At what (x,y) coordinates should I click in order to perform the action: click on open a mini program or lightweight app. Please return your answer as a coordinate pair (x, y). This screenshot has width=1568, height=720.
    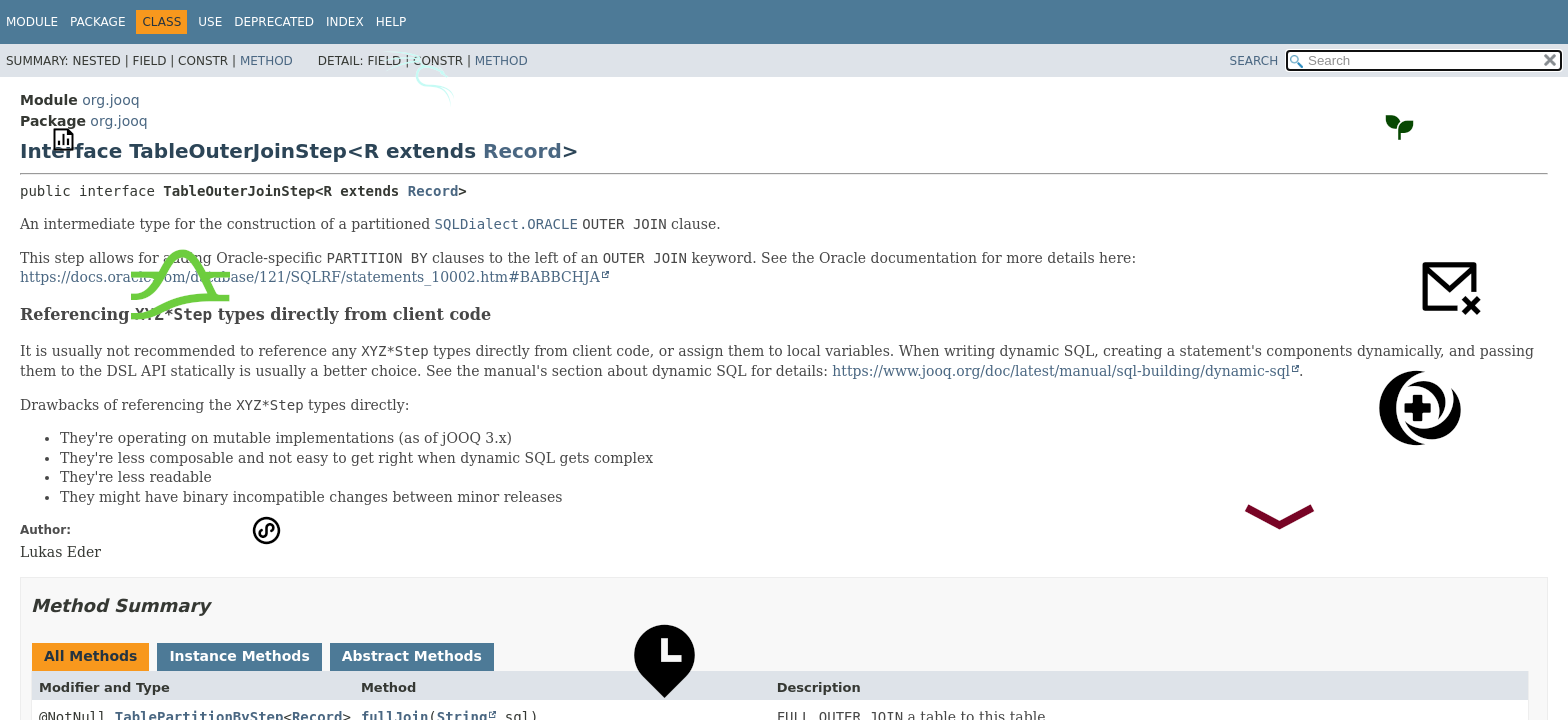
    Looking at the image, I should click on (266, 530).